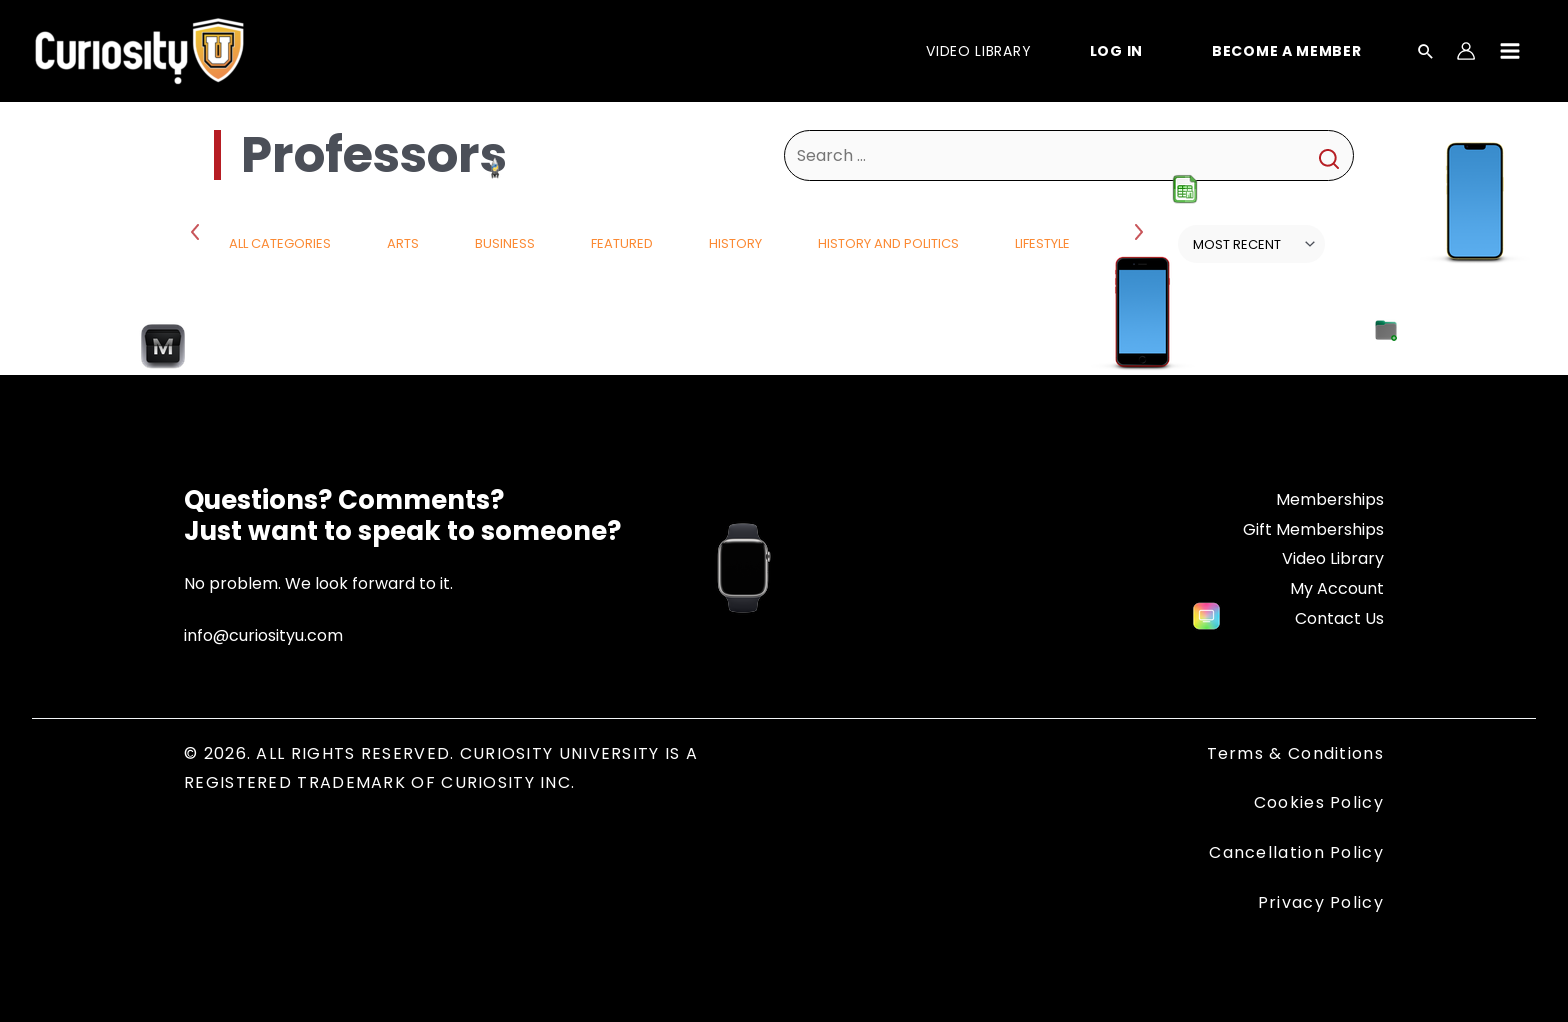 This screenshot has height=1022, width=1568. Describe the element at coordinates (1185, 189) in the screenshot. I see `open a libreoffice calc spreadsheet file` at that location.